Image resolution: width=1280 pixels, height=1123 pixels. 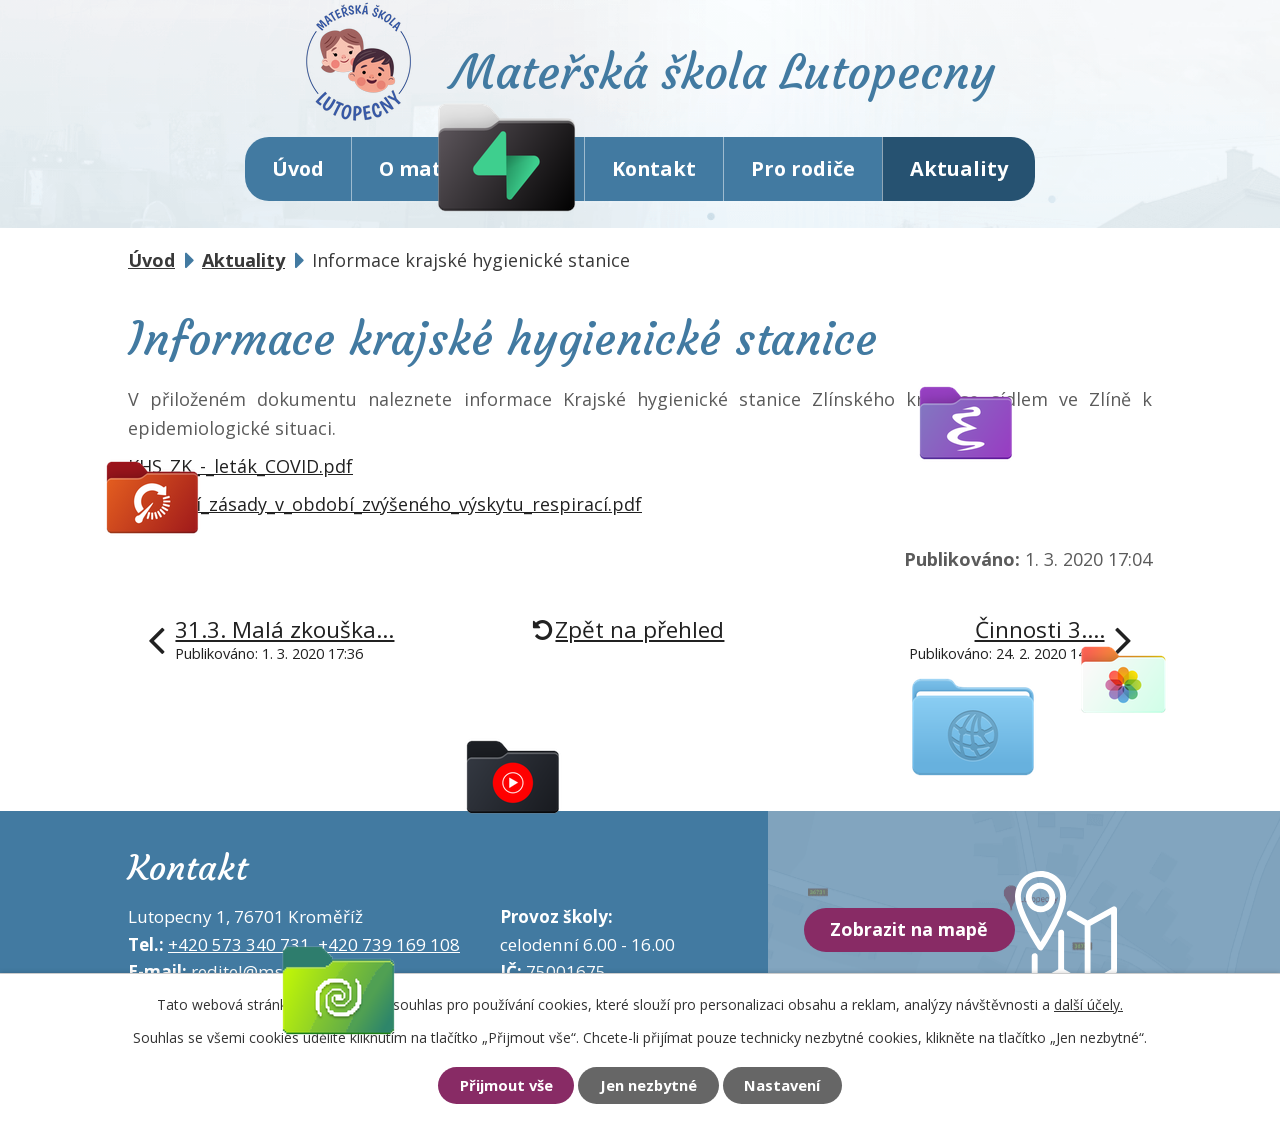 I want to click on open emacs configuration files folder, so click(x=965, y=425).